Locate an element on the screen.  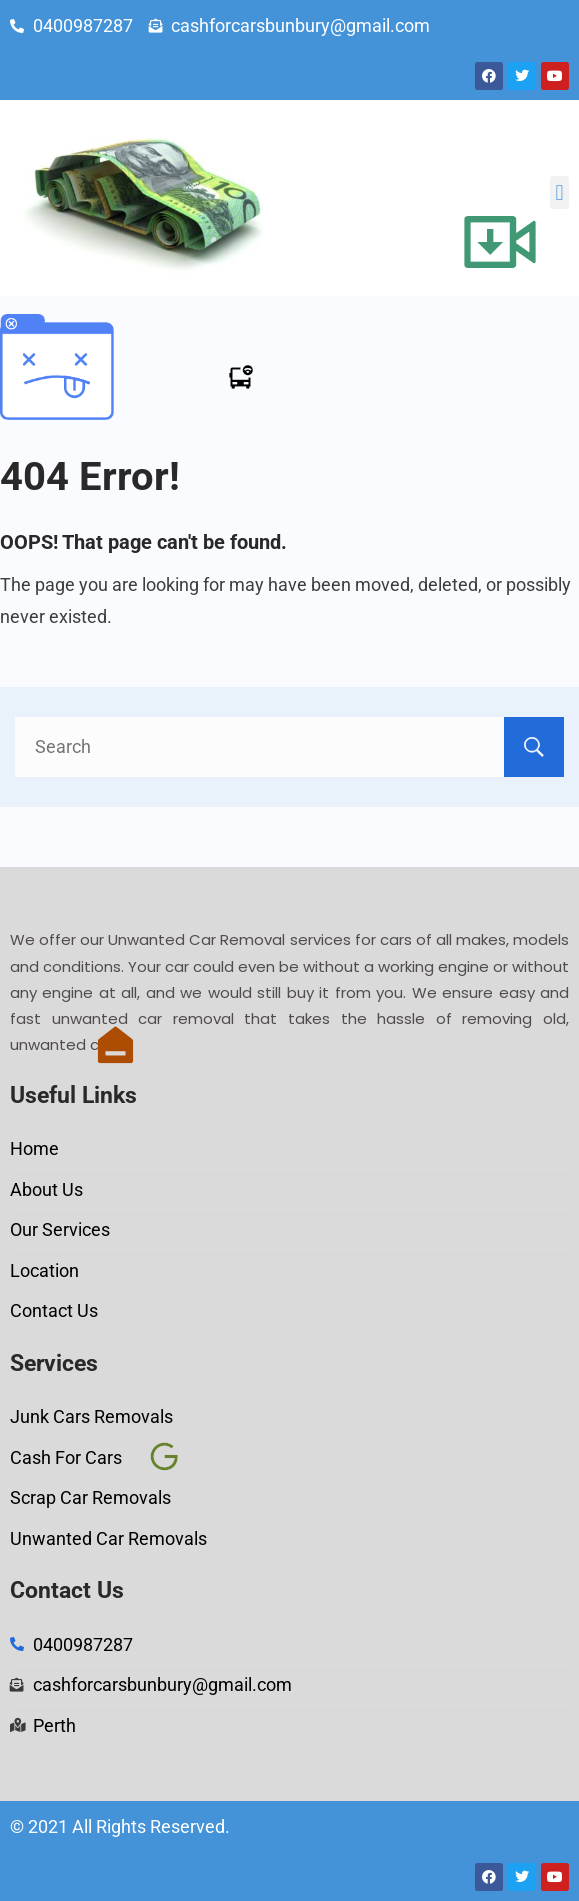
sign in with Google is located at coordinates (164, 1456).